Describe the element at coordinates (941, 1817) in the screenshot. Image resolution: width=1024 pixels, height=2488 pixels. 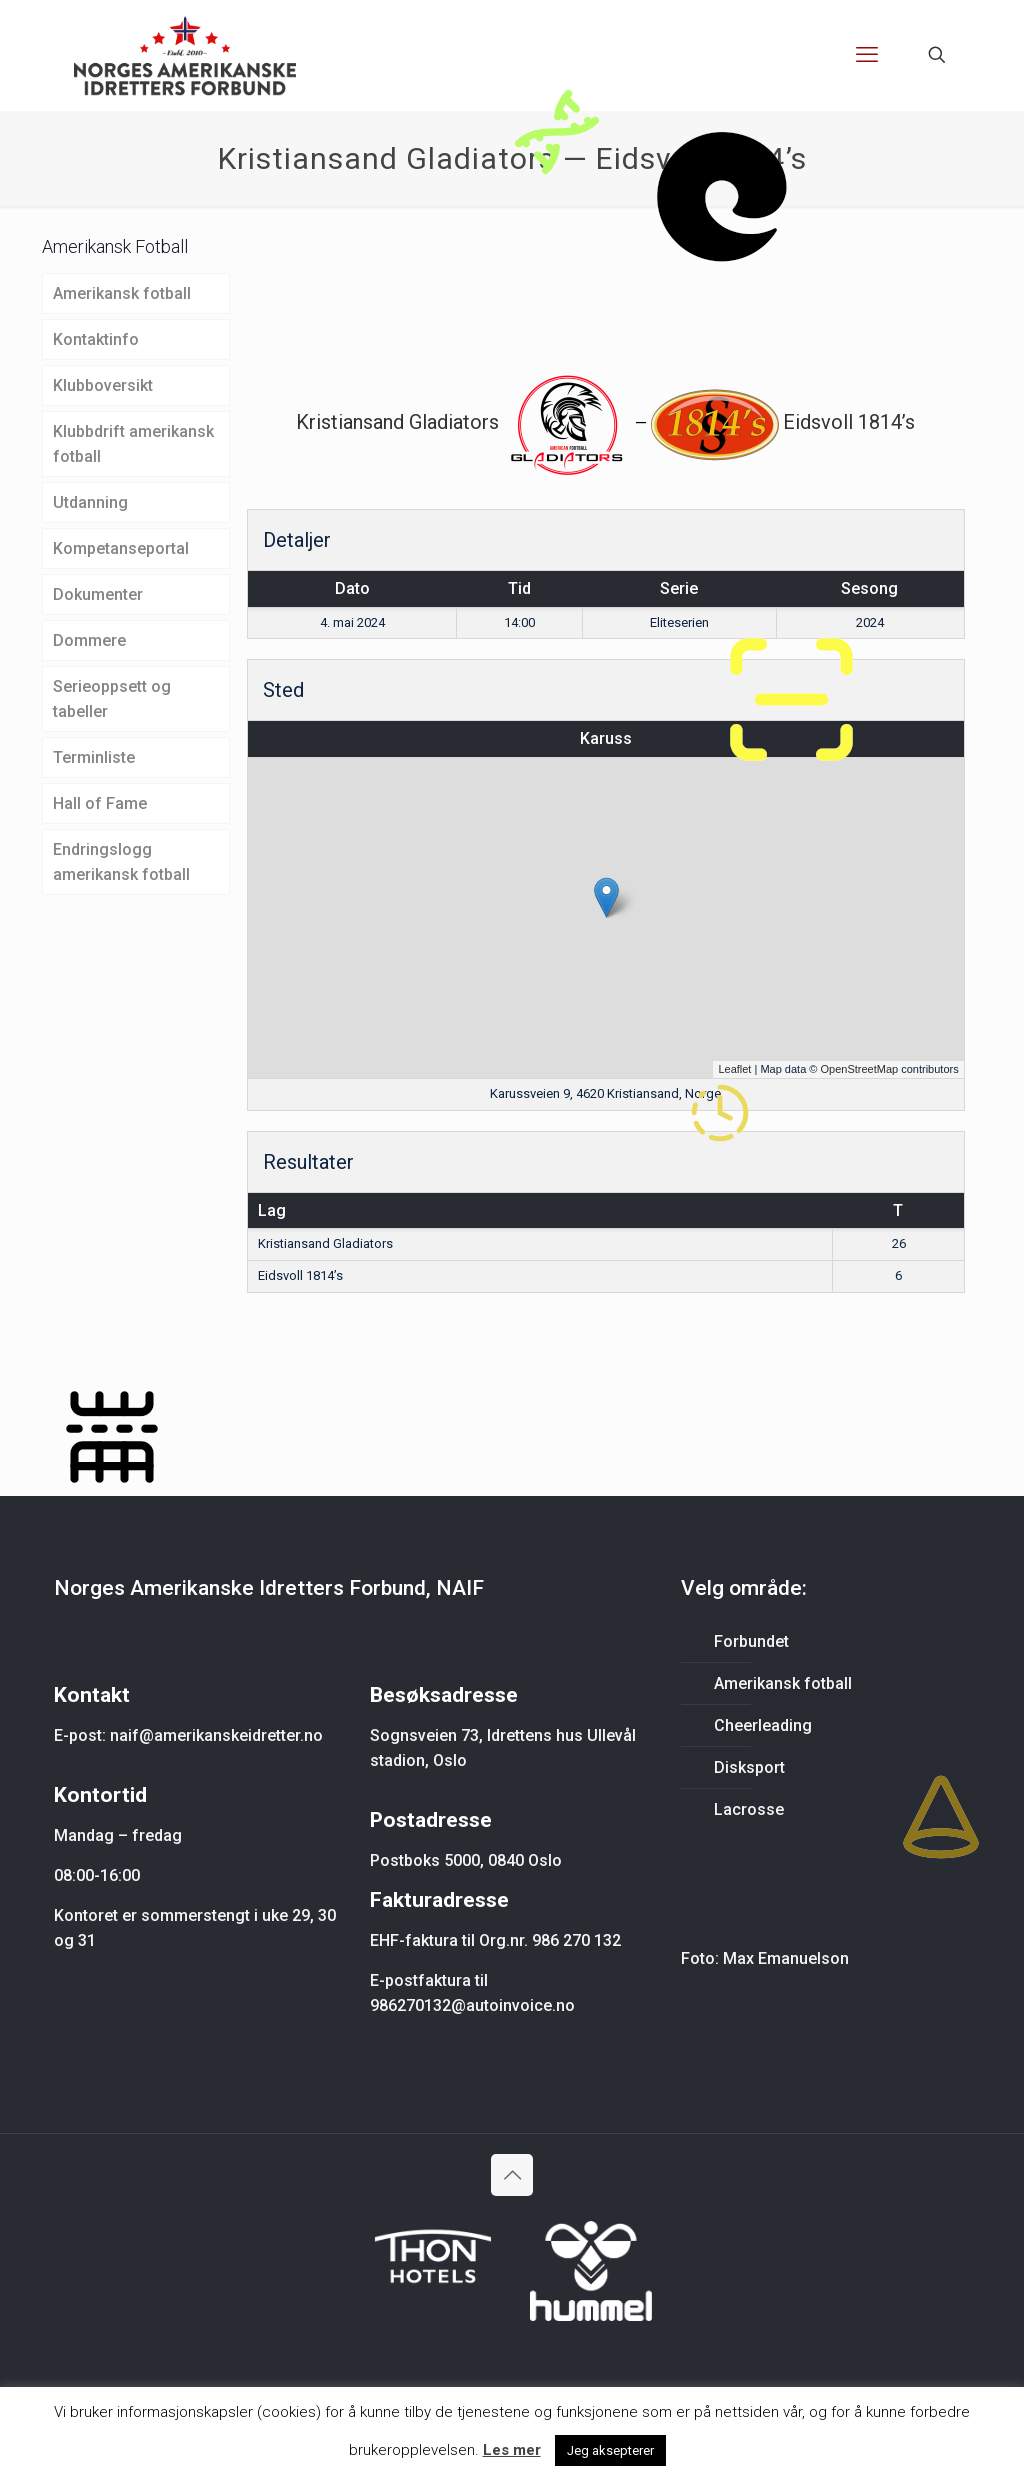
I see `represents a 3D cone shape or geometric object` at that location.